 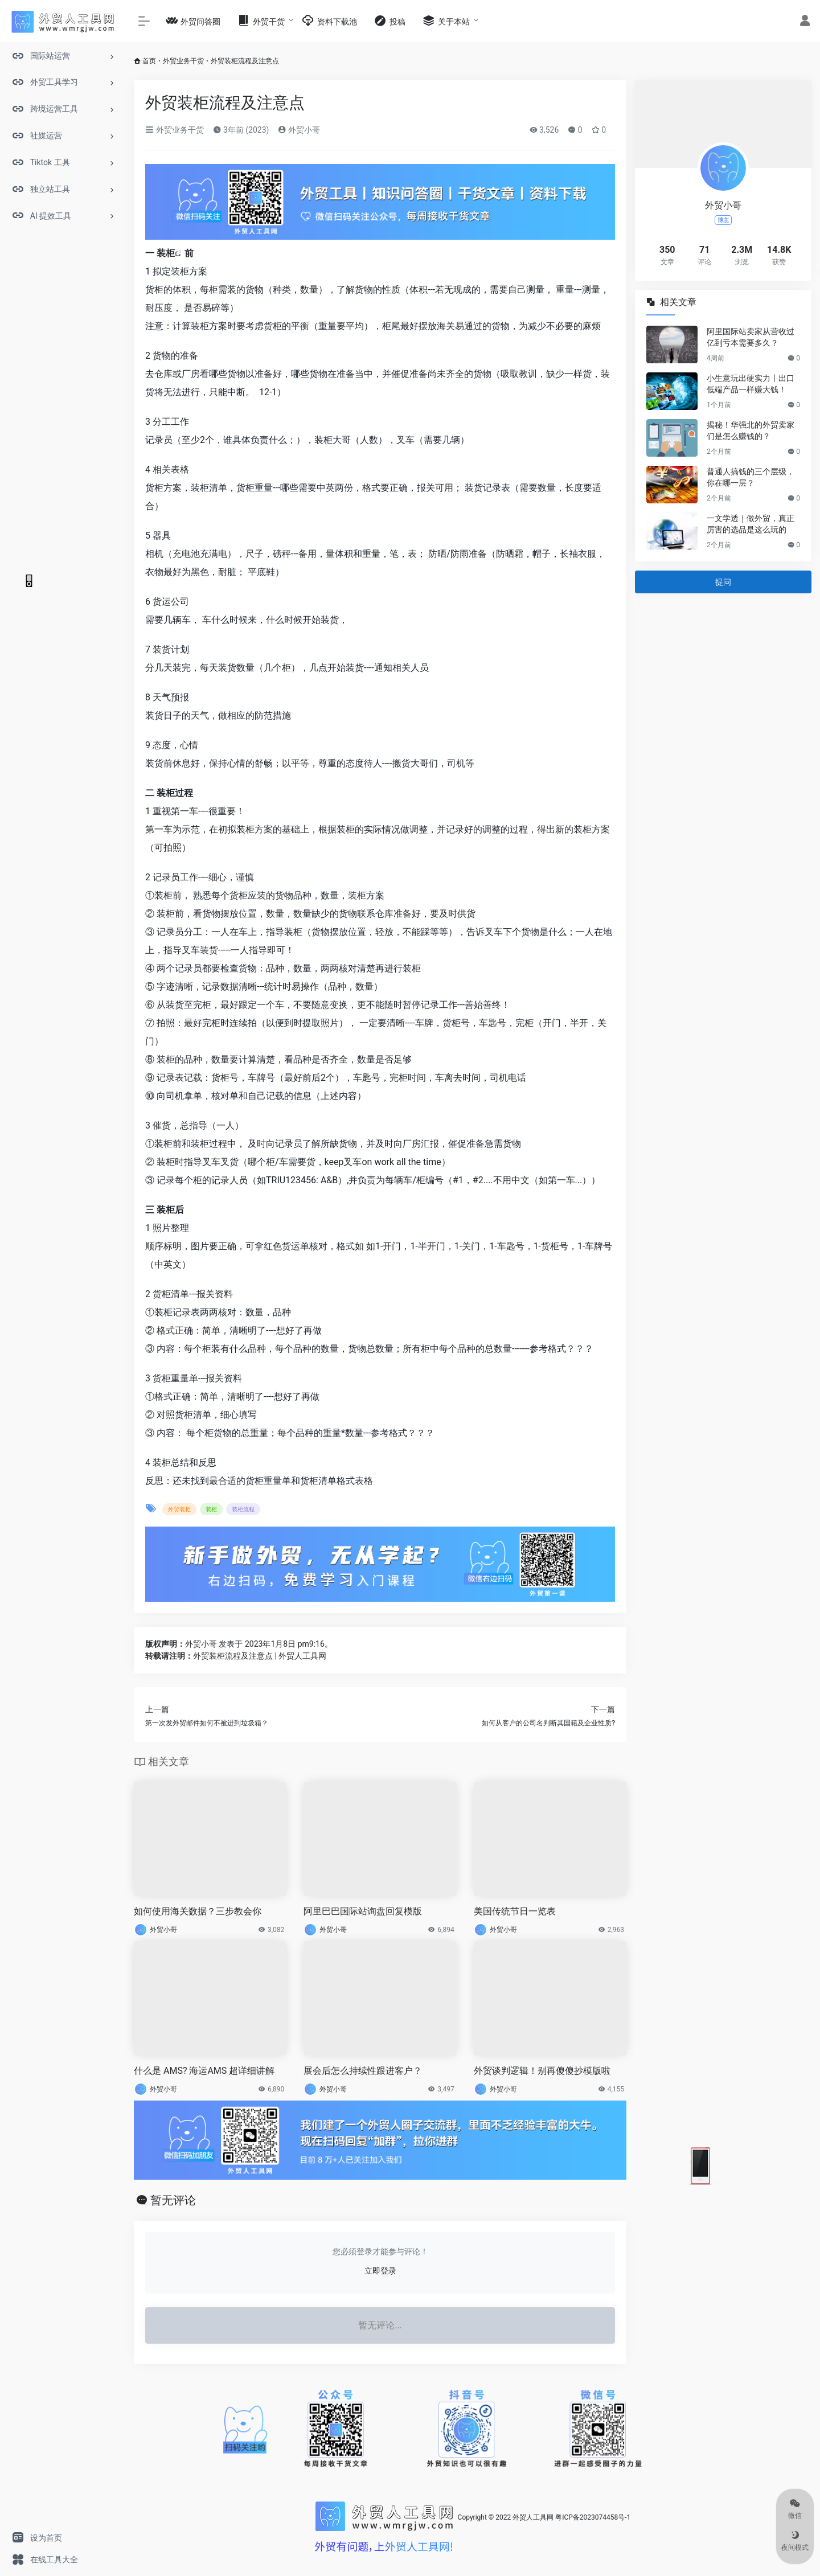 What do you see at coordinates (29, 581) in the screenshot?
I see `iPod Nano device in sidebar` at bounding box center [29, 581].